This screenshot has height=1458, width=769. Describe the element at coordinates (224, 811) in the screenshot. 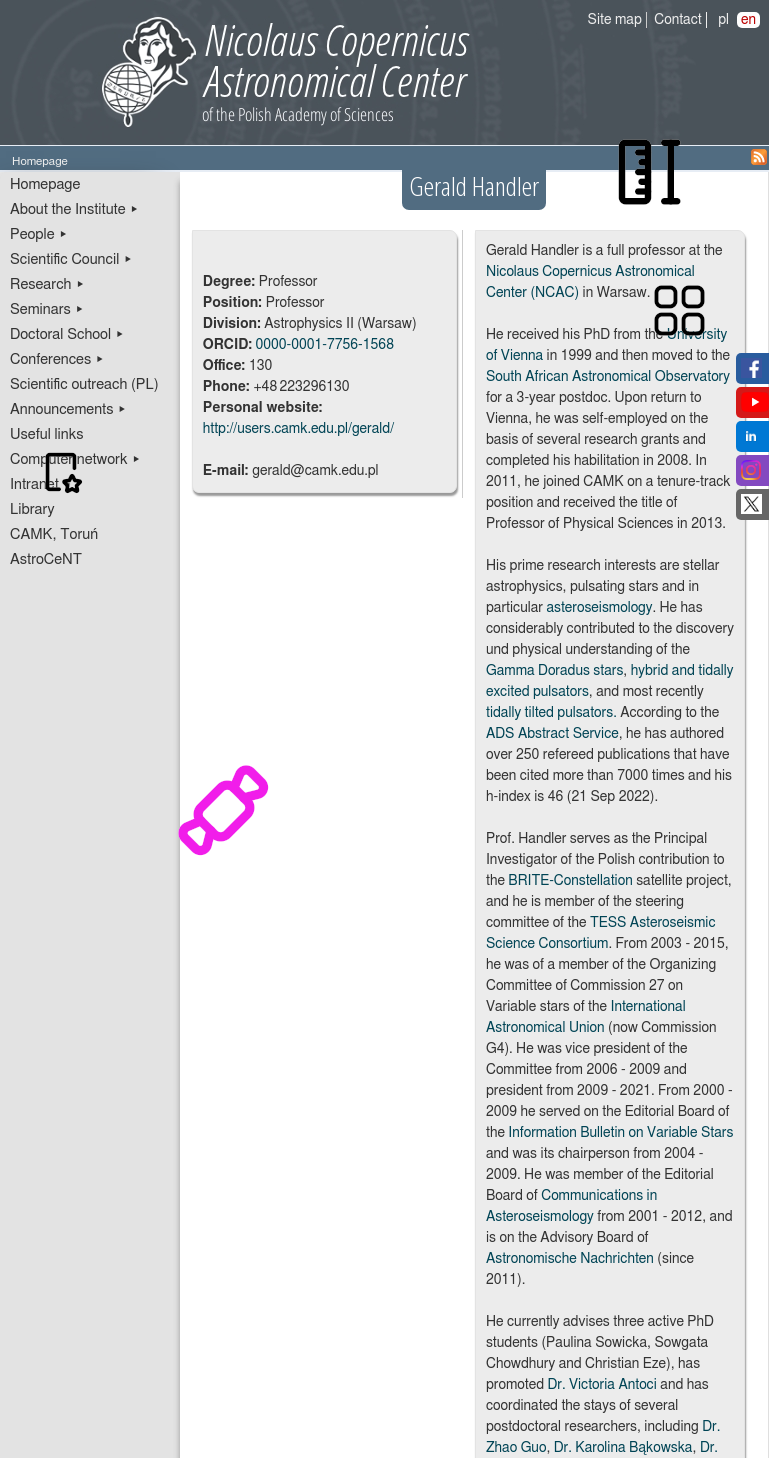

I see `access candy crush or similar game` at that location.